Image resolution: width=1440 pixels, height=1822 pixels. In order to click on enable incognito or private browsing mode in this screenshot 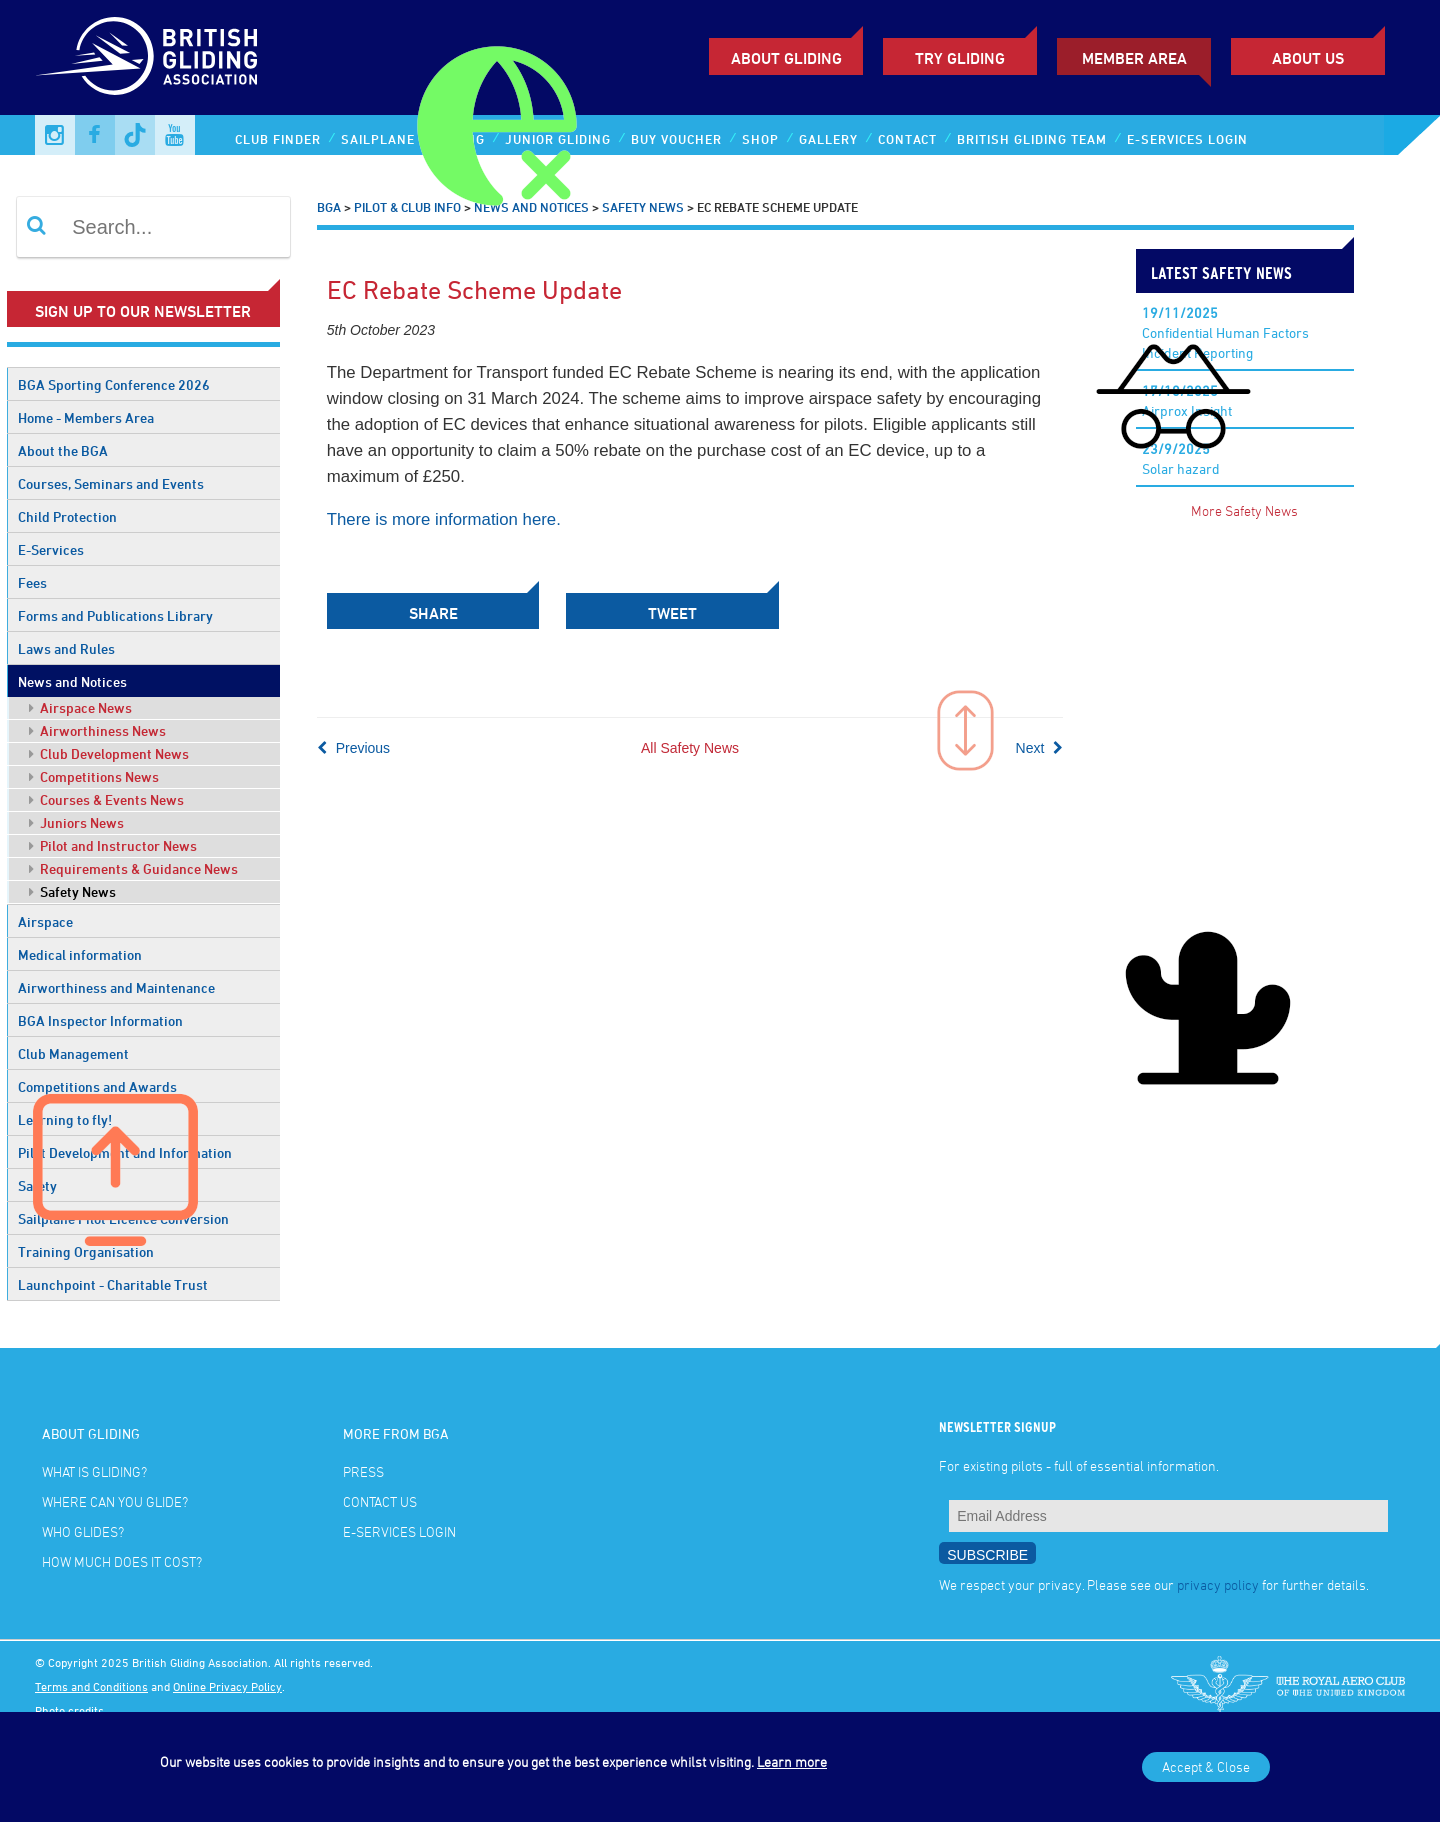, I will do `click(1173, 396)`.